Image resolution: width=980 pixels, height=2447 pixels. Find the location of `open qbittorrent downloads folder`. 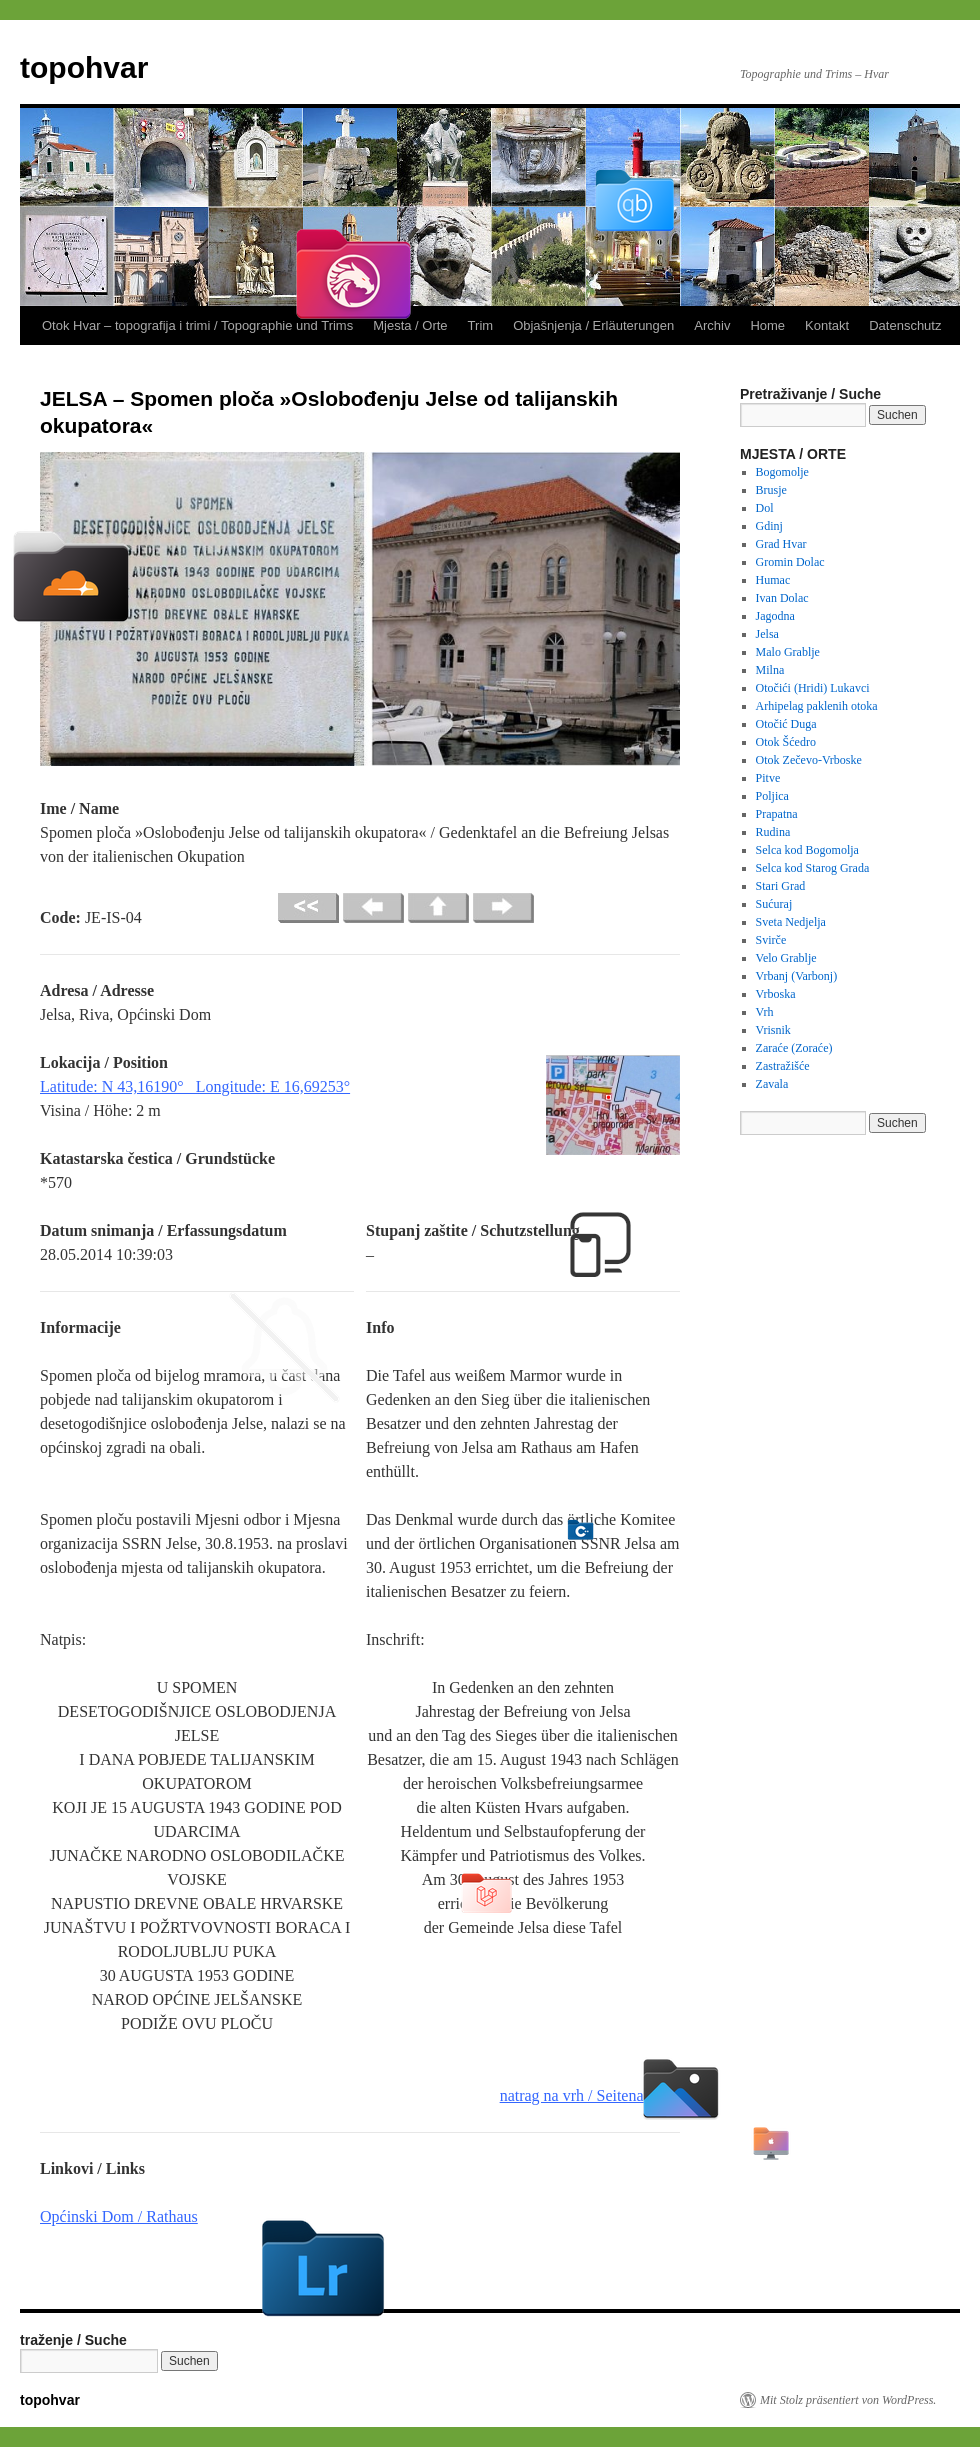

open qbittorrent downloads folder is located at coordinates (634, 202).